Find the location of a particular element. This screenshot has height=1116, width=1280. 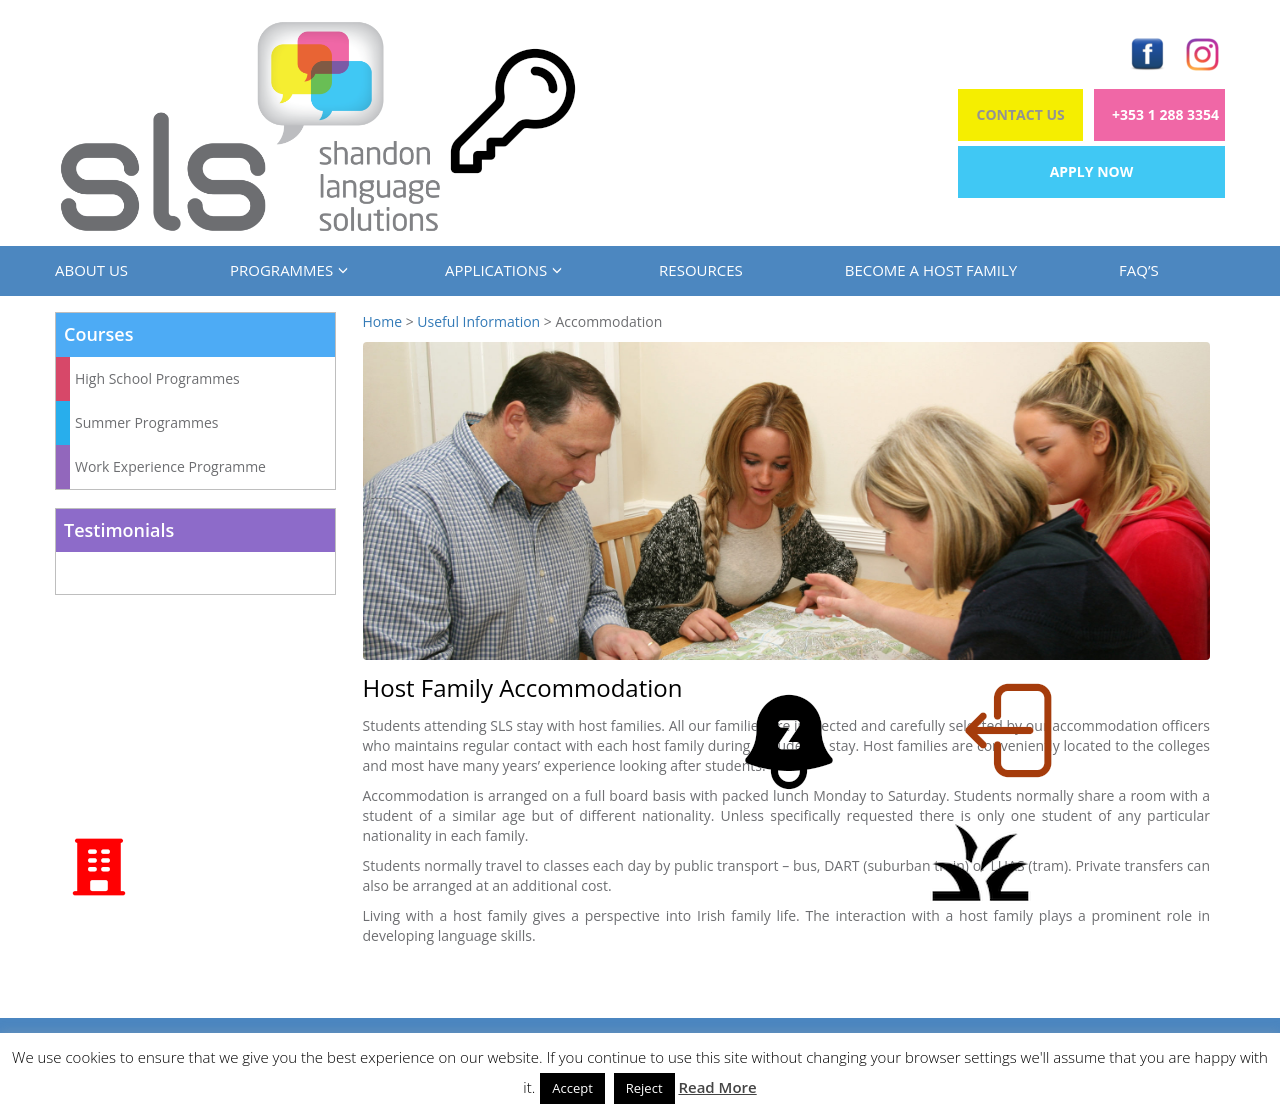

view office or workplace information is located at coordinates (99, 867).